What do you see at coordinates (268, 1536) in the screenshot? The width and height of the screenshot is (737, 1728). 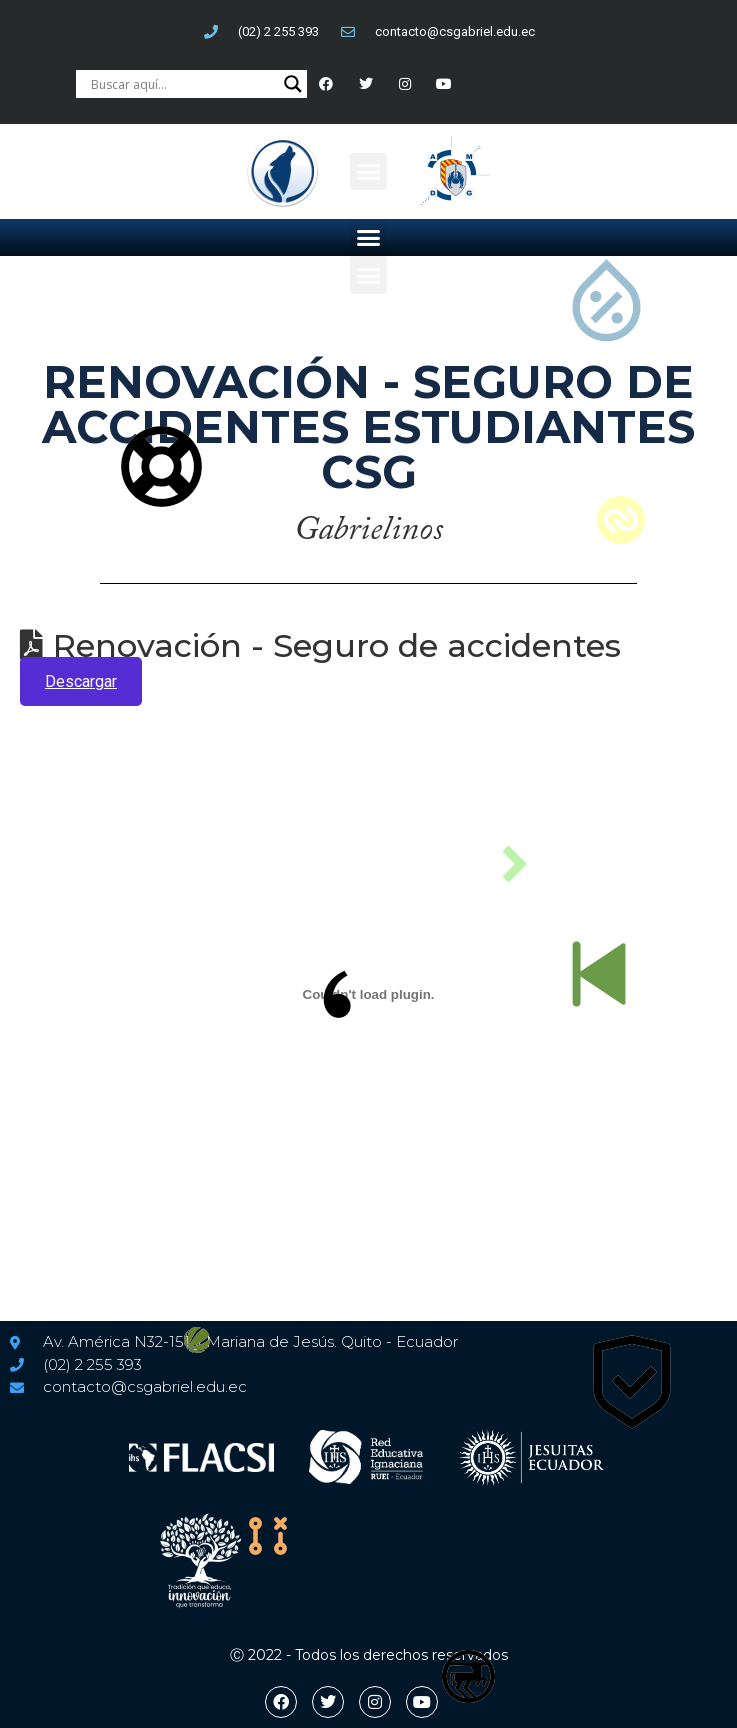 I see `close or cancel a pull request` at bounding box center [268, 1536].